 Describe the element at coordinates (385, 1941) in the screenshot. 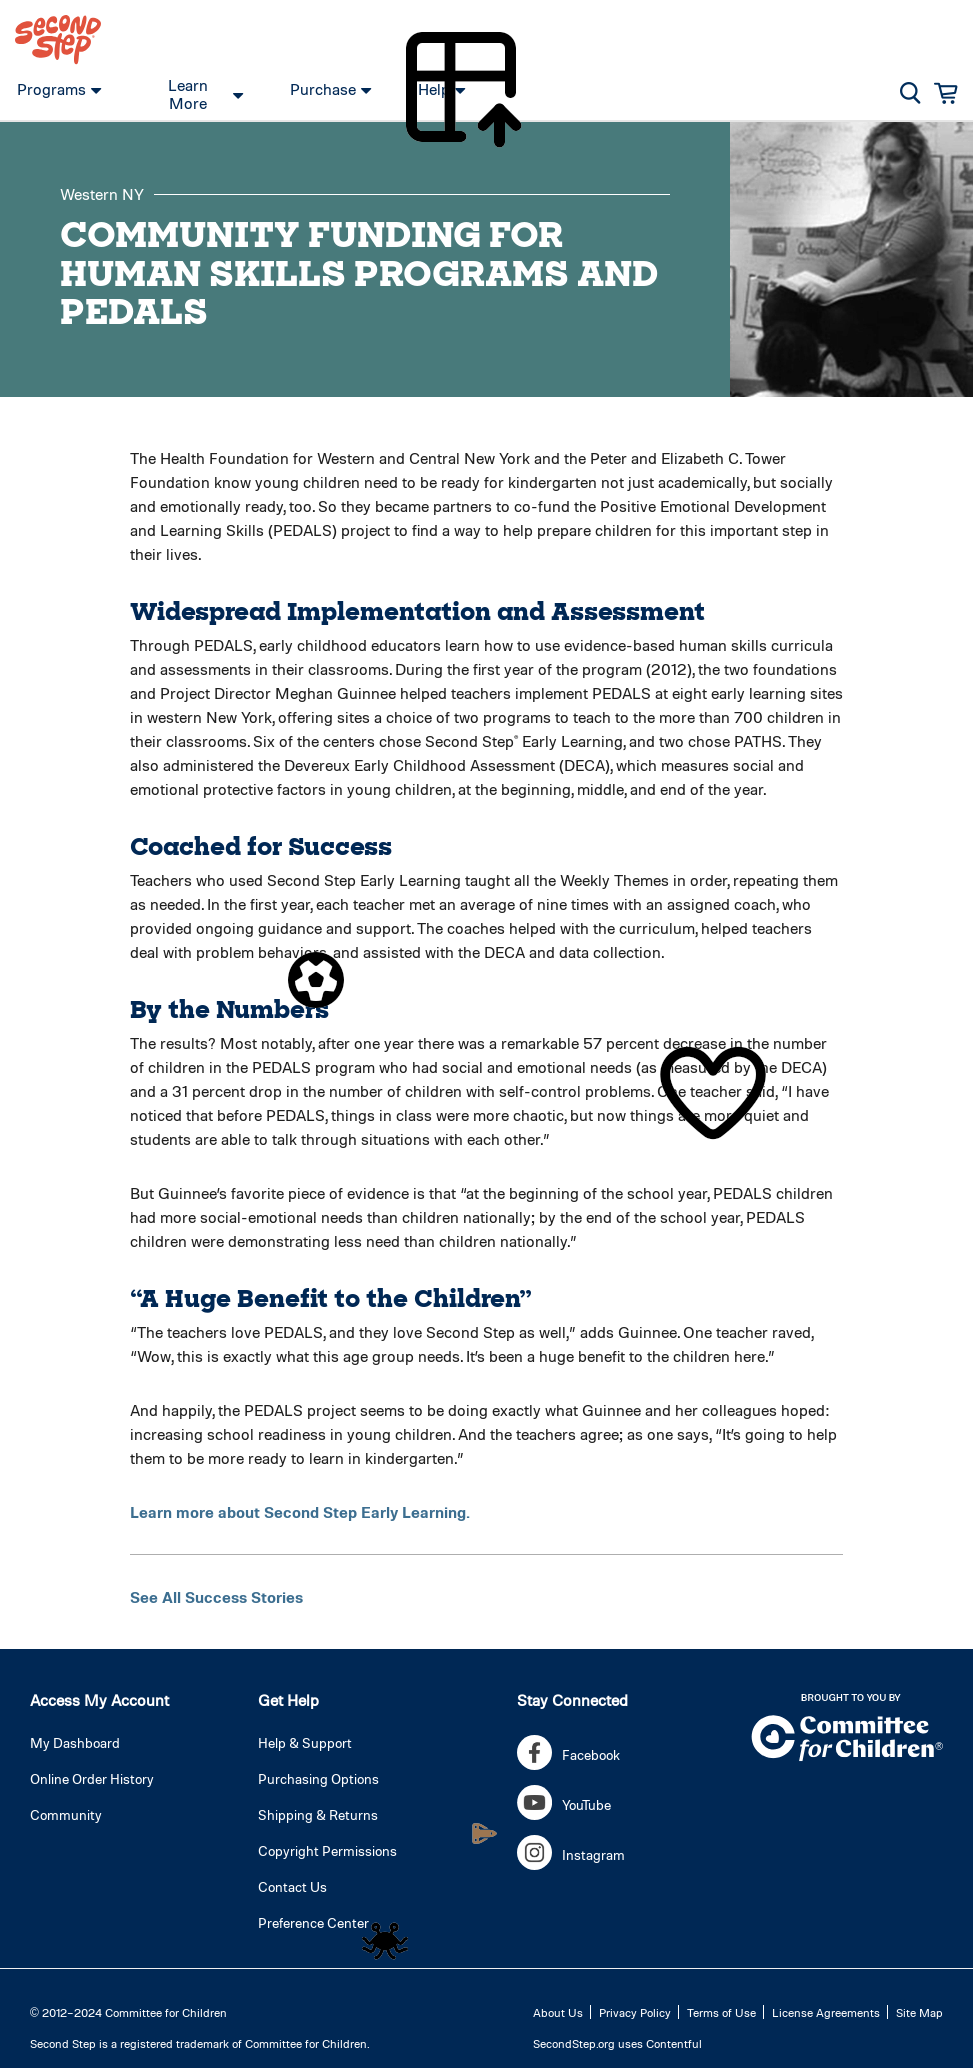

I see `represents pastafarianism or the flying spaghetti monster` at that location.